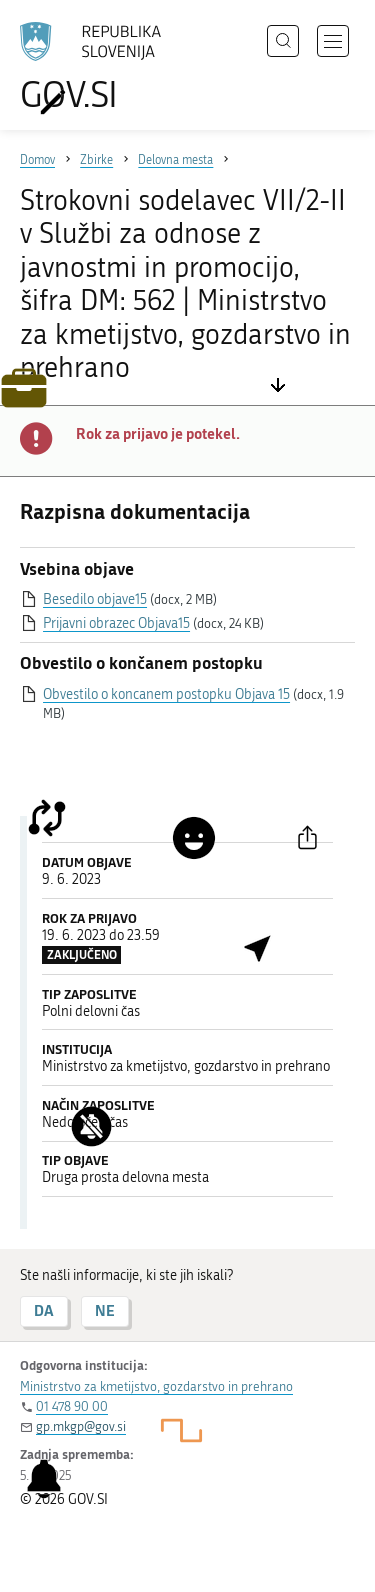 The height and width of the screenshot is (1592, 375). I want to click on edit content or settings, so click(53, 102).